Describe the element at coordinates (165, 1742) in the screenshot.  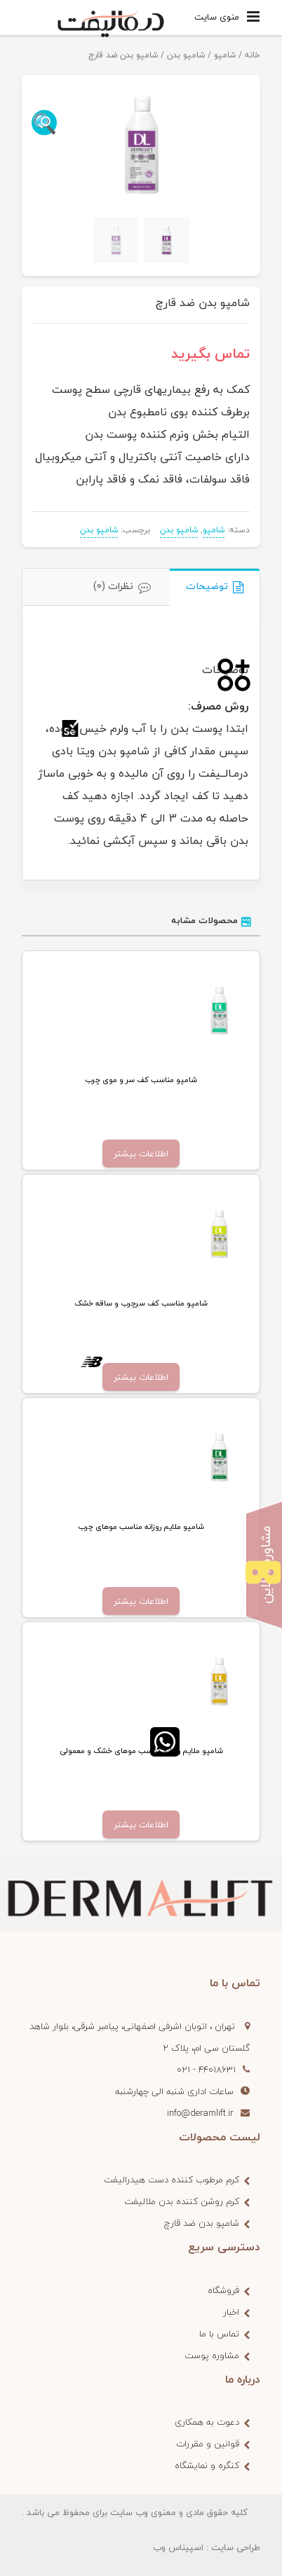
I see `open WhatsApp messaging app` at that location.